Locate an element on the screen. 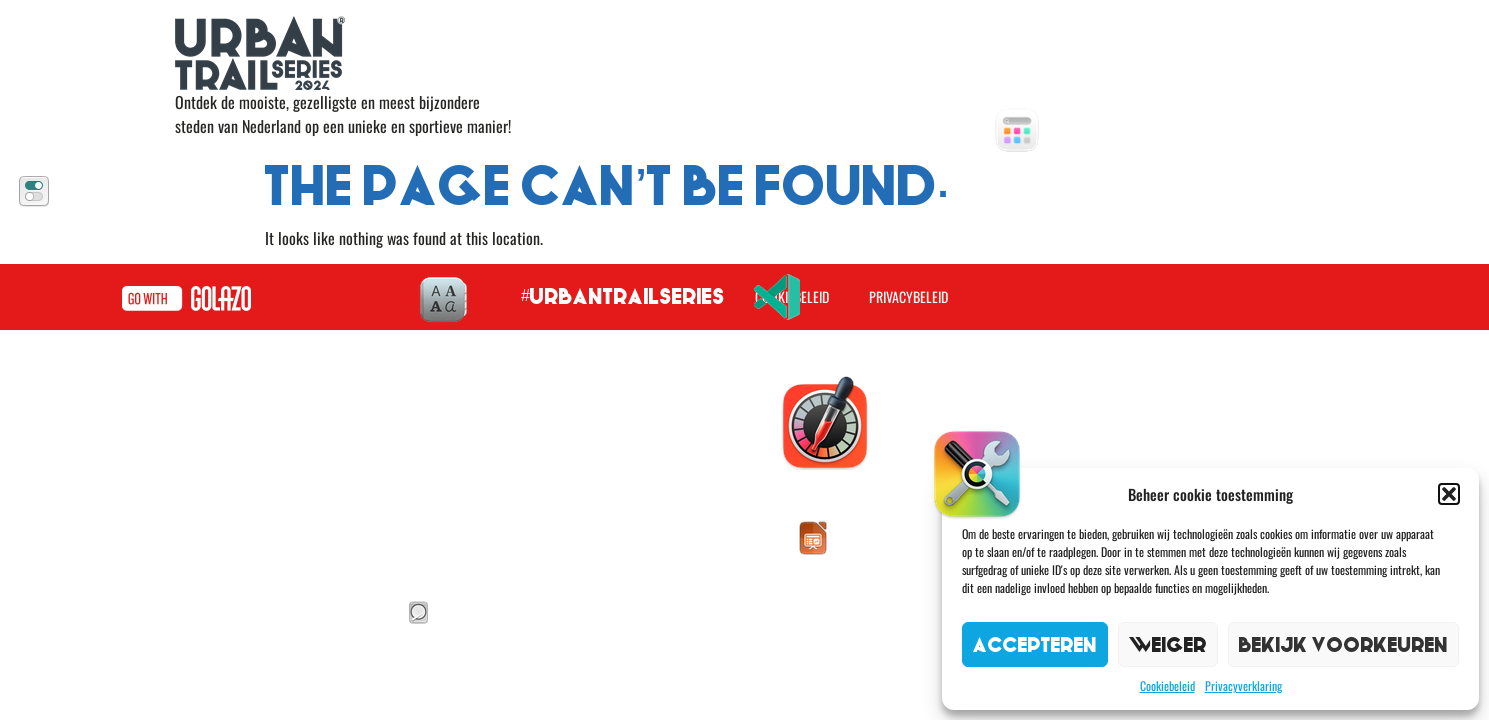 This screenshot has height=720, width=1489. open Digital Color Meter app is located at coordinates (825, 426).